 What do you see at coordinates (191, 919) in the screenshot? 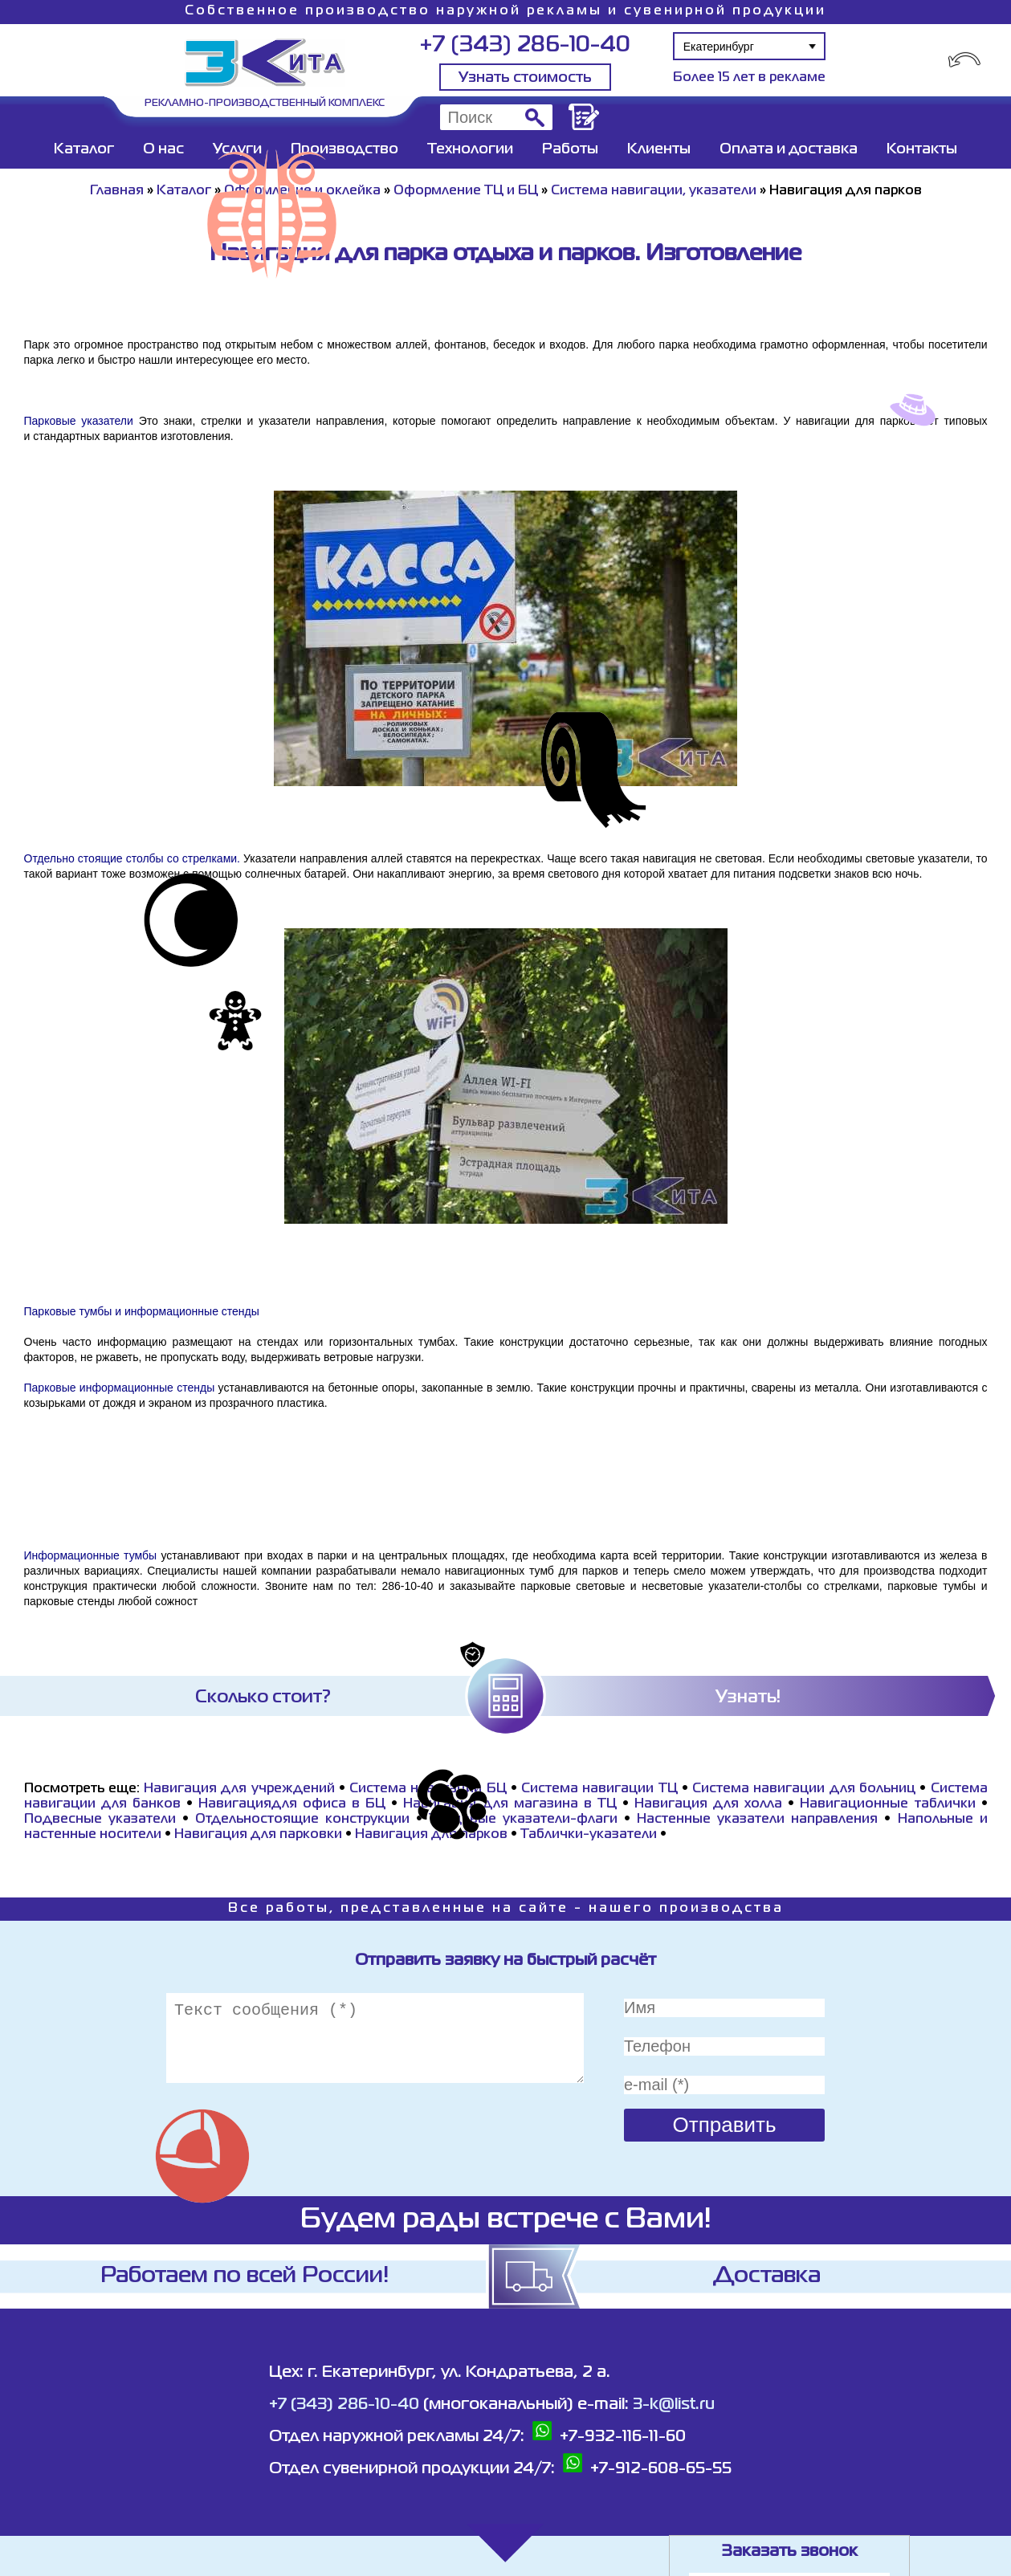
I see `toggle dark mode or night theme` at bounding box center [191, 919].